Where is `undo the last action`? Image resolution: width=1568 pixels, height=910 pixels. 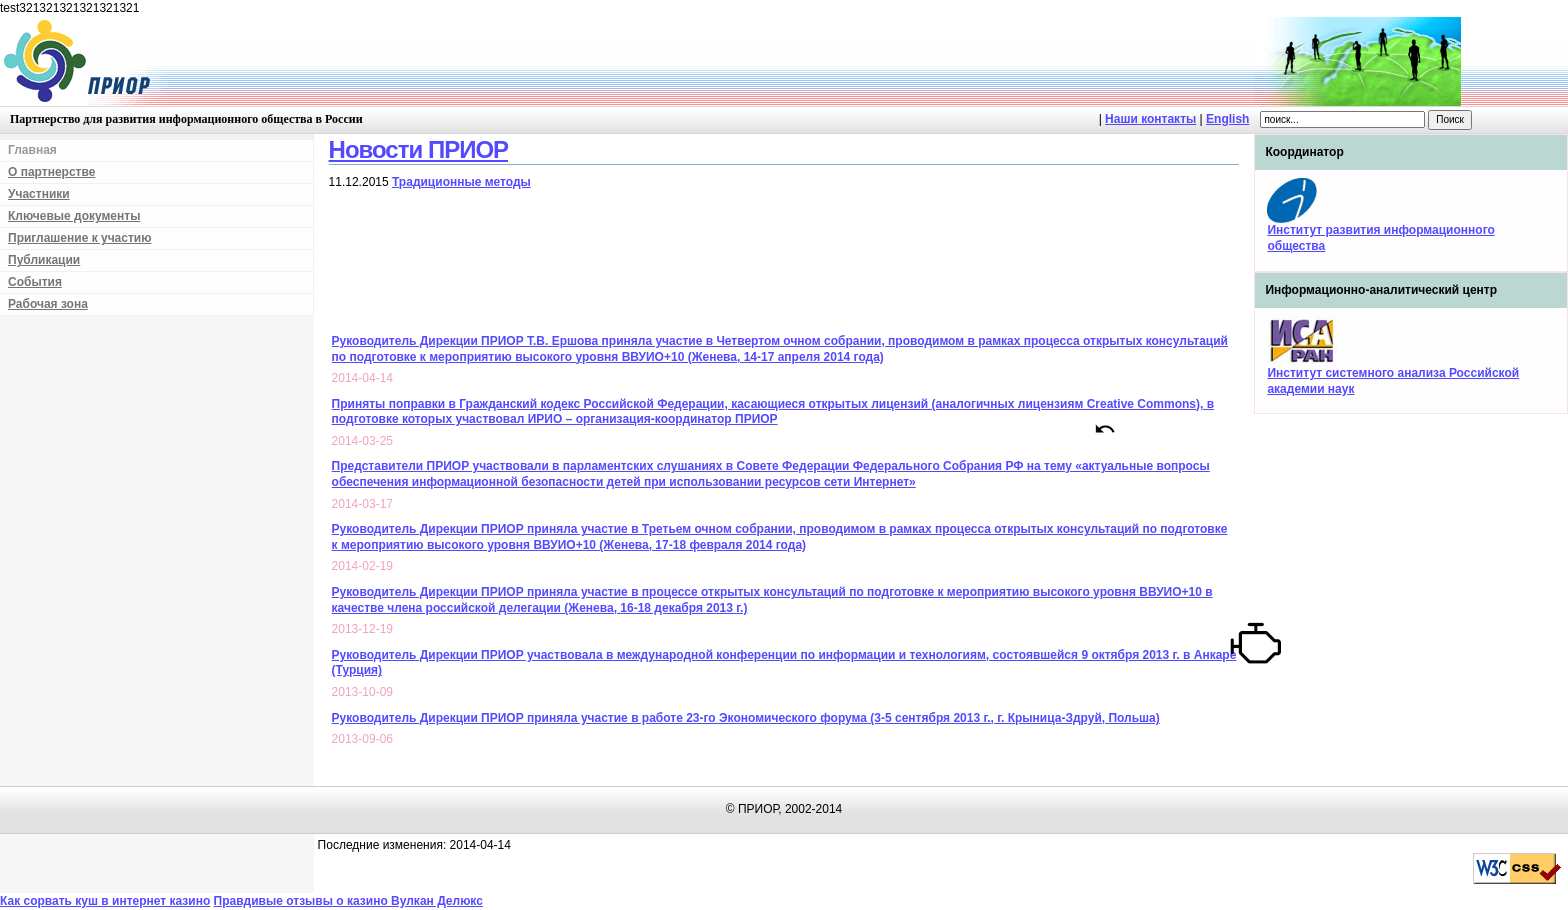
undo the last action is located at coordinates (1105, 429).